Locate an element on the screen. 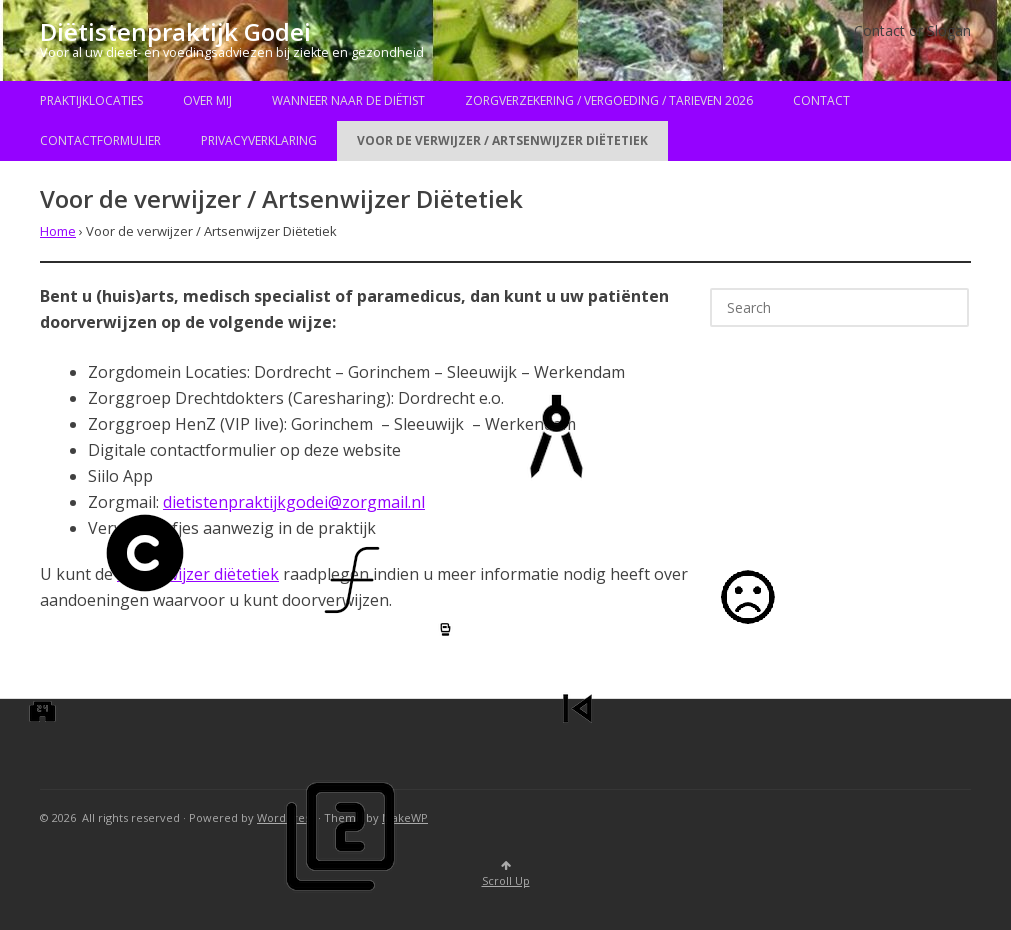  skip to previous track is located at coordinates (577, 708).